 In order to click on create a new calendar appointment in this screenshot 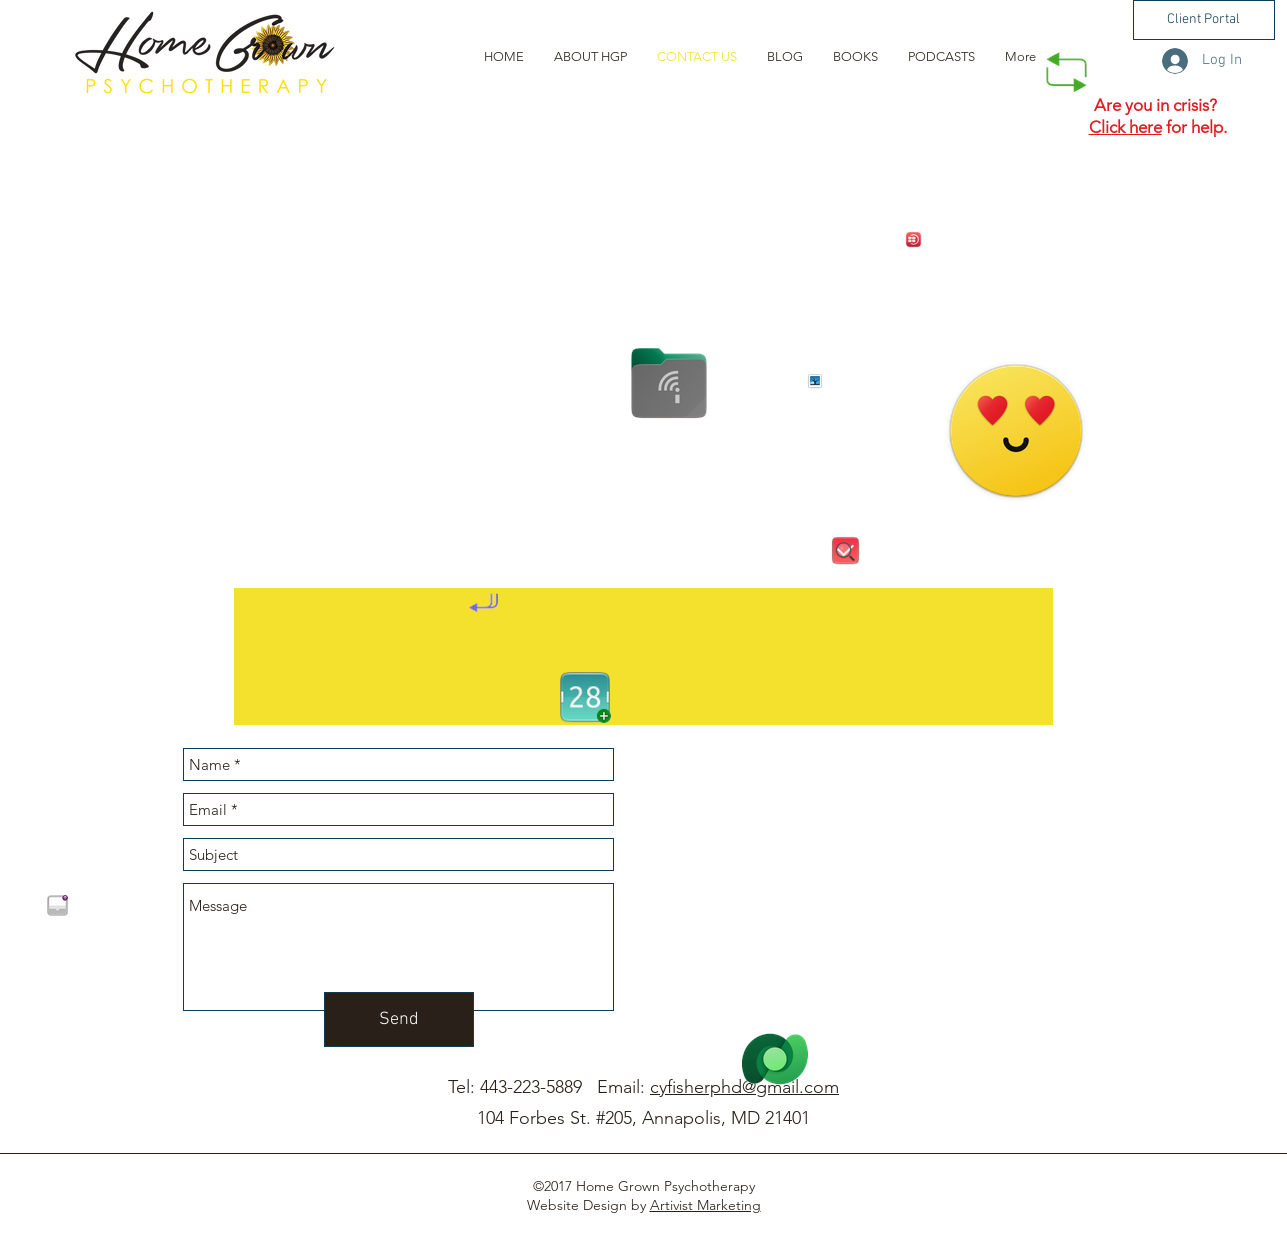, I will do `click(585, 697)`.